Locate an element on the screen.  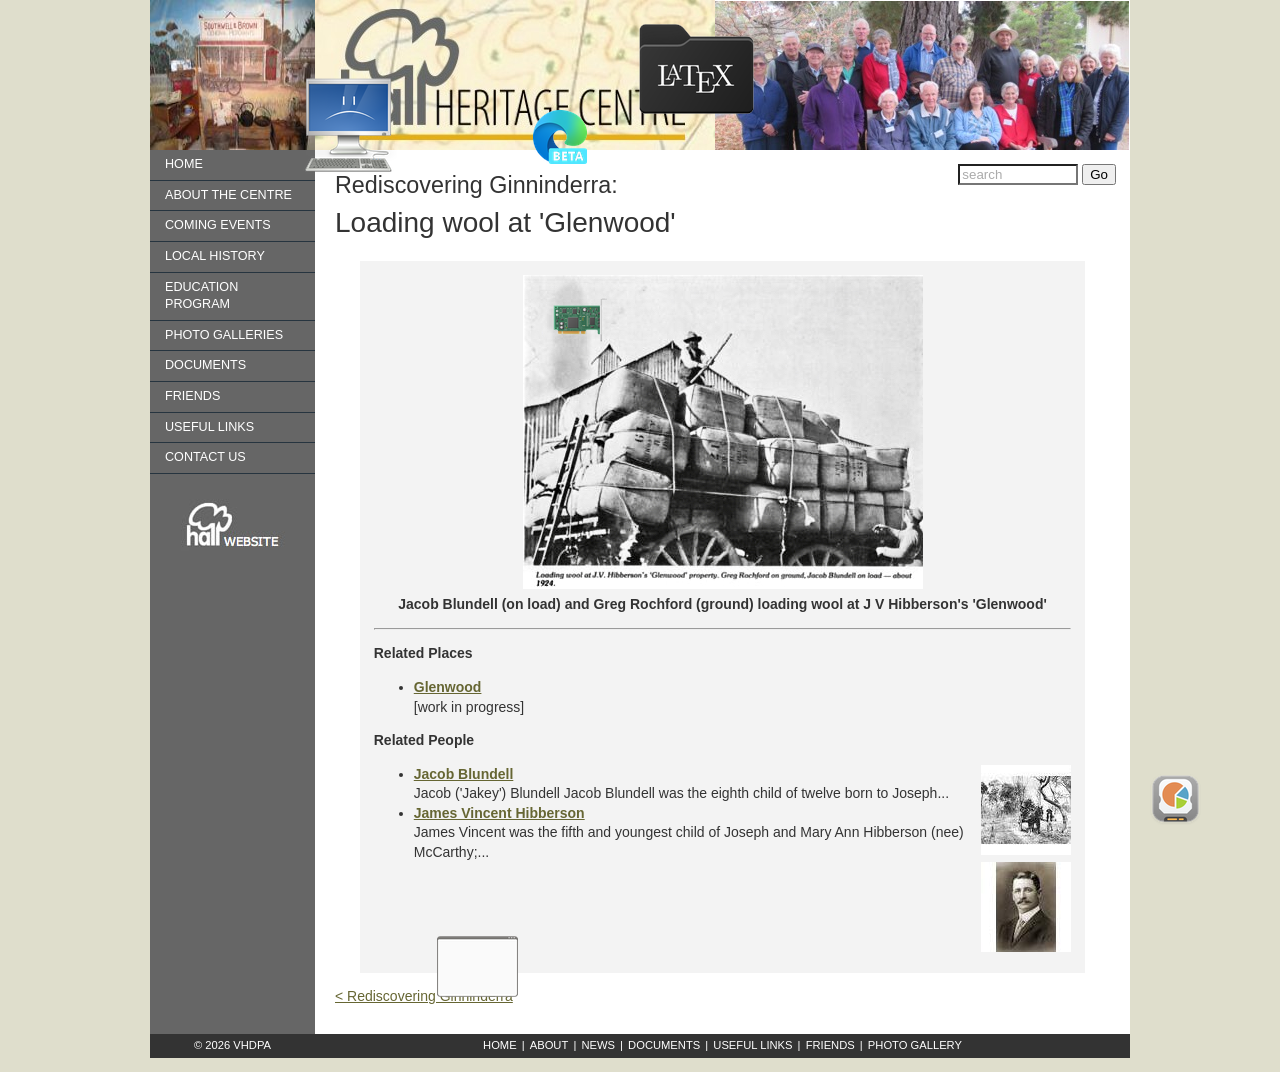
open a new window is located at coordinates (477, 966).